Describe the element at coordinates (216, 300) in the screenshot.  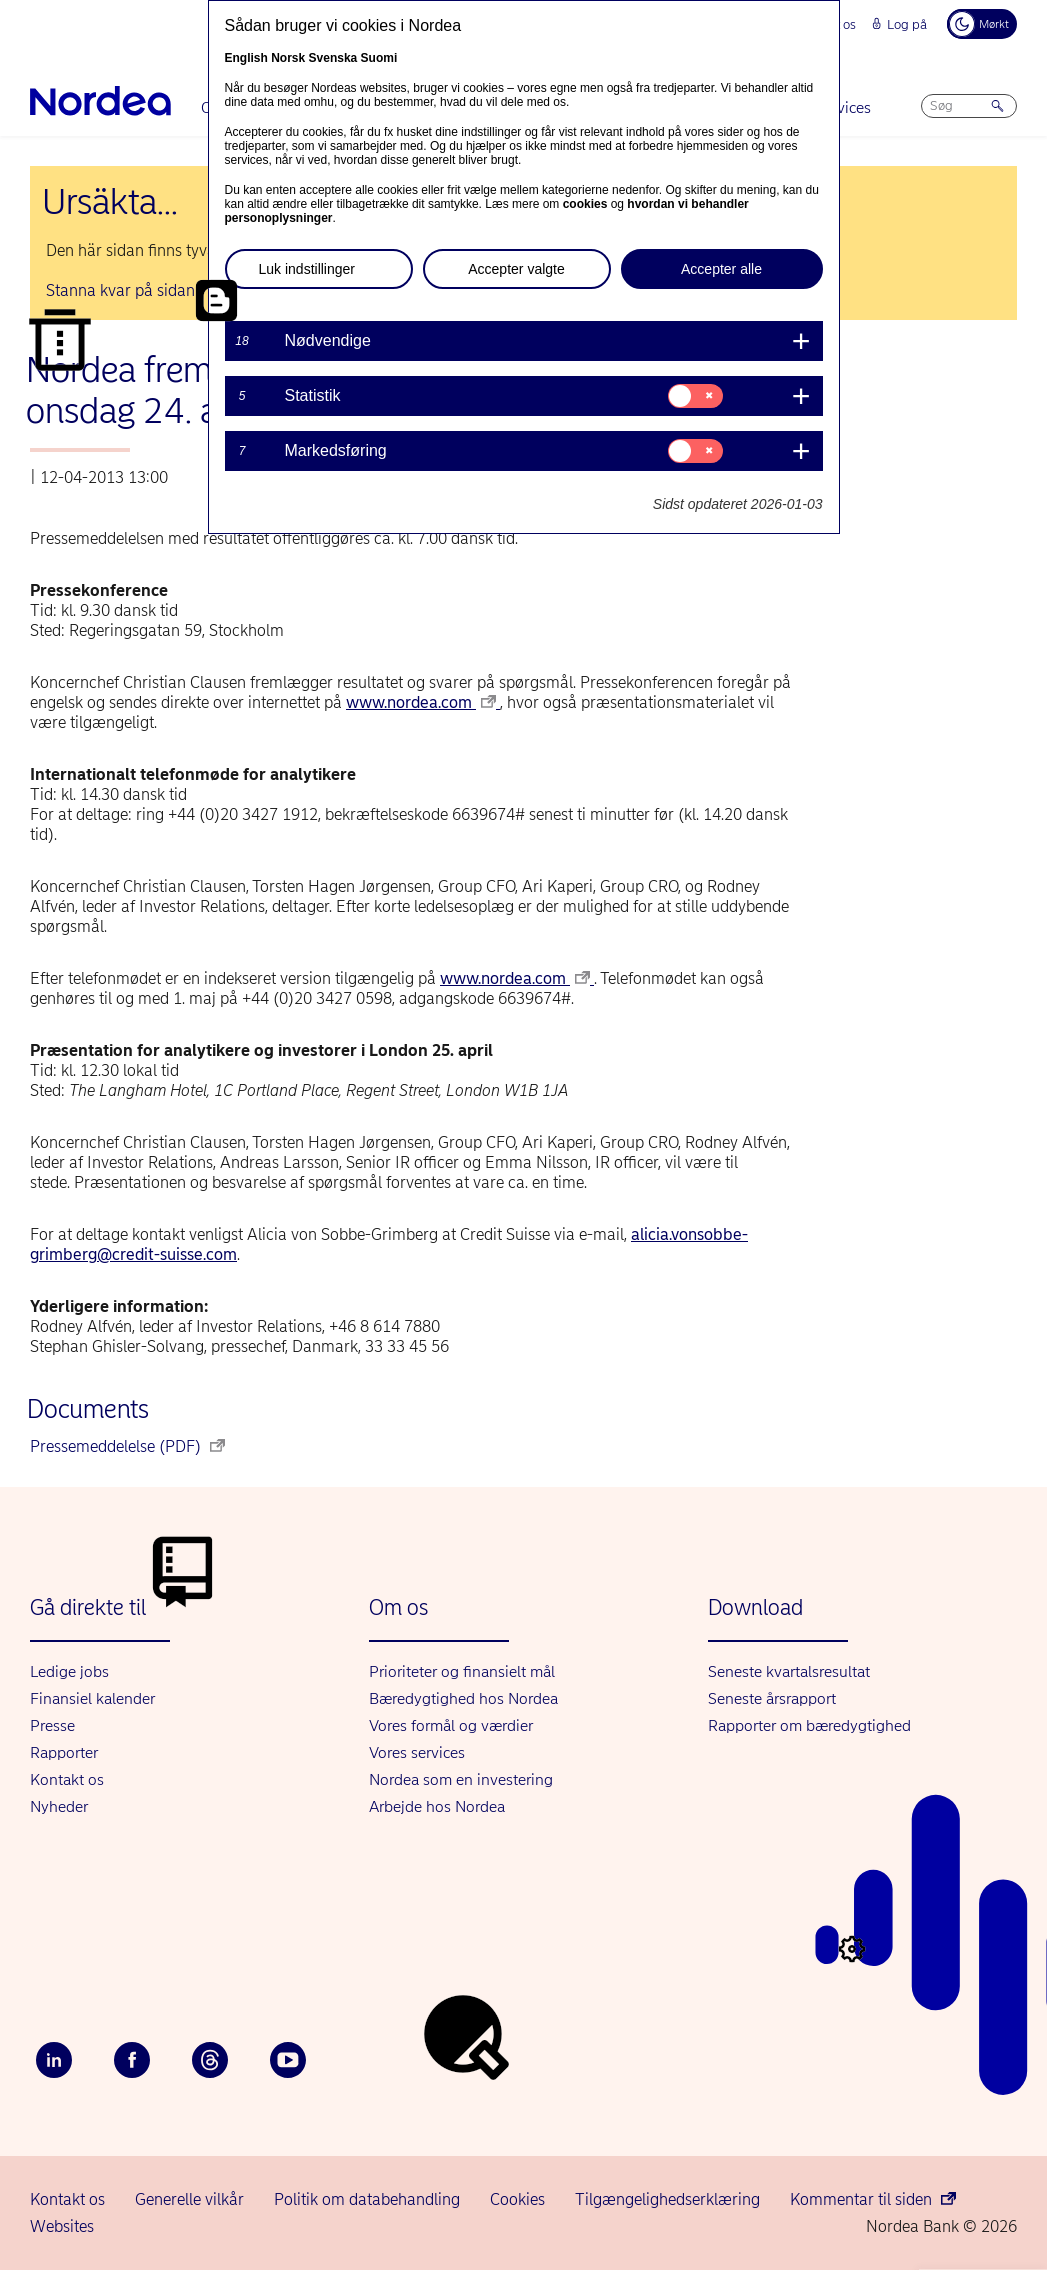
I see `open the Blogger app` at that location.